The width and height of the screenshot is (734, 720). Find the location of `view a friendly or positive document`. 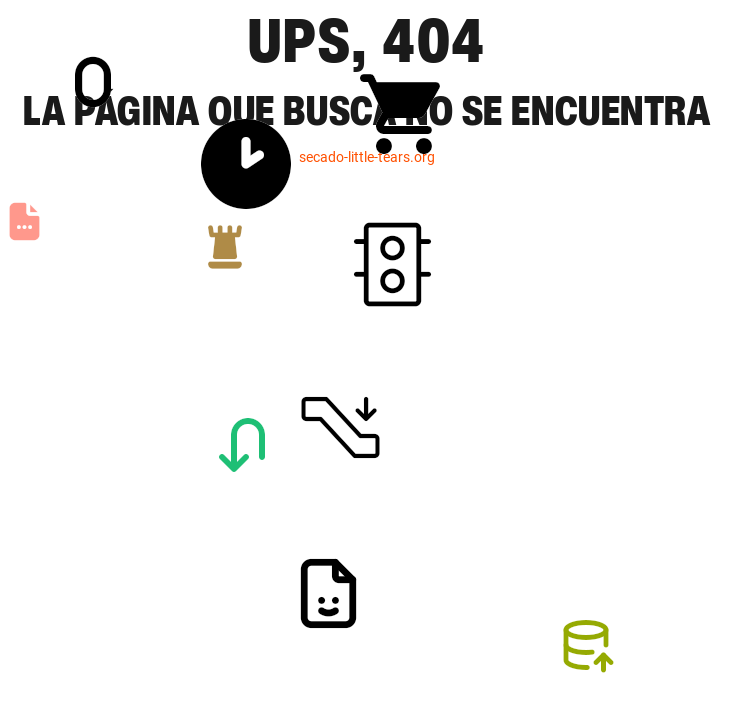

view a friendly or positive document is located at coordinates (328, 593).